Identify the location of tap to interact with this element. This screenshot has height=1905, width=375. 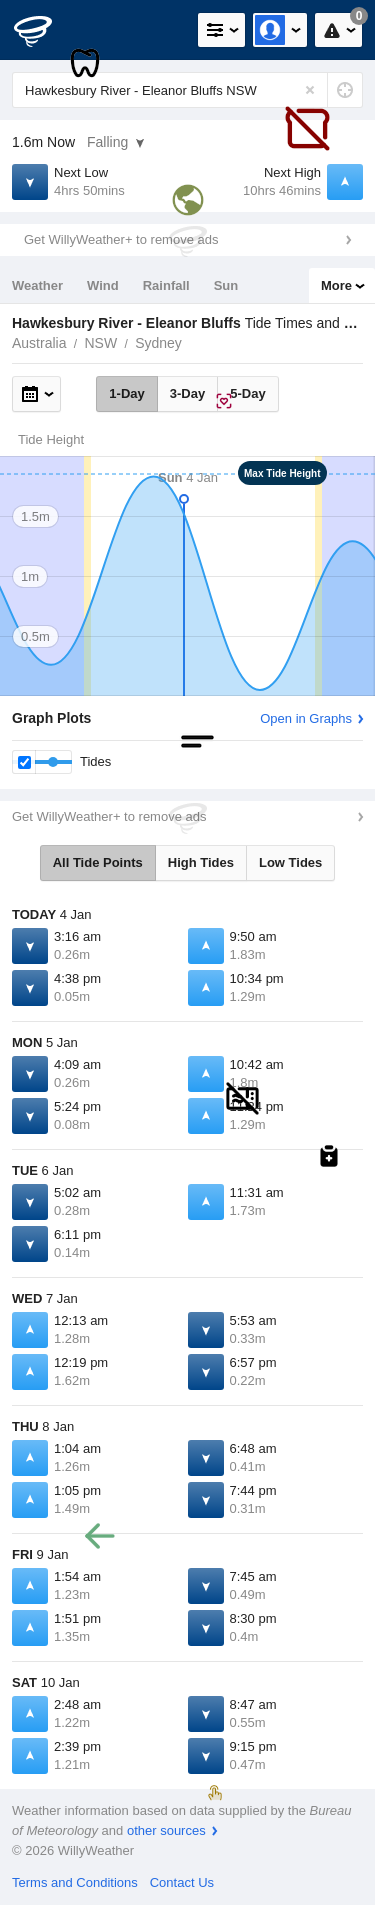
(215, 1793).